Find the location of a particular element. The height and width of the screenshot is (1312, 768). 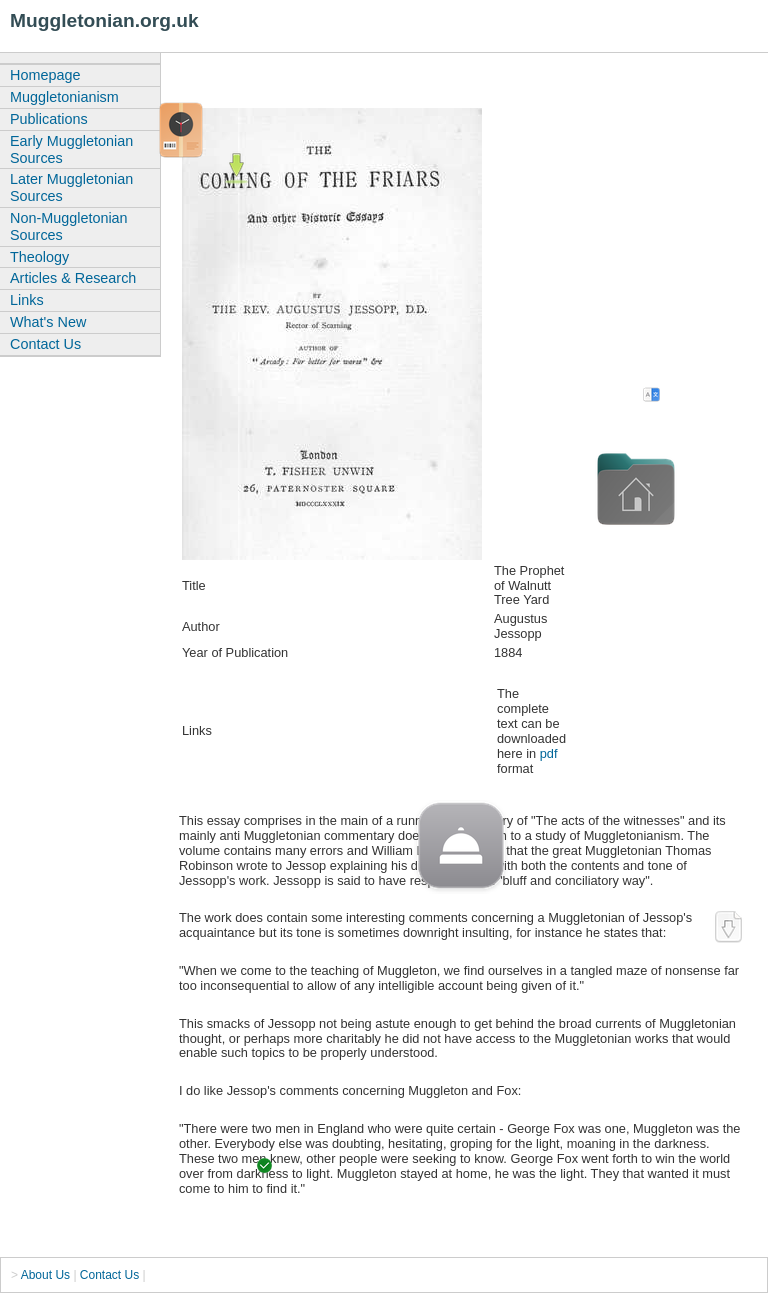

access your home folder or personal files is located at coordinates (636, 489).